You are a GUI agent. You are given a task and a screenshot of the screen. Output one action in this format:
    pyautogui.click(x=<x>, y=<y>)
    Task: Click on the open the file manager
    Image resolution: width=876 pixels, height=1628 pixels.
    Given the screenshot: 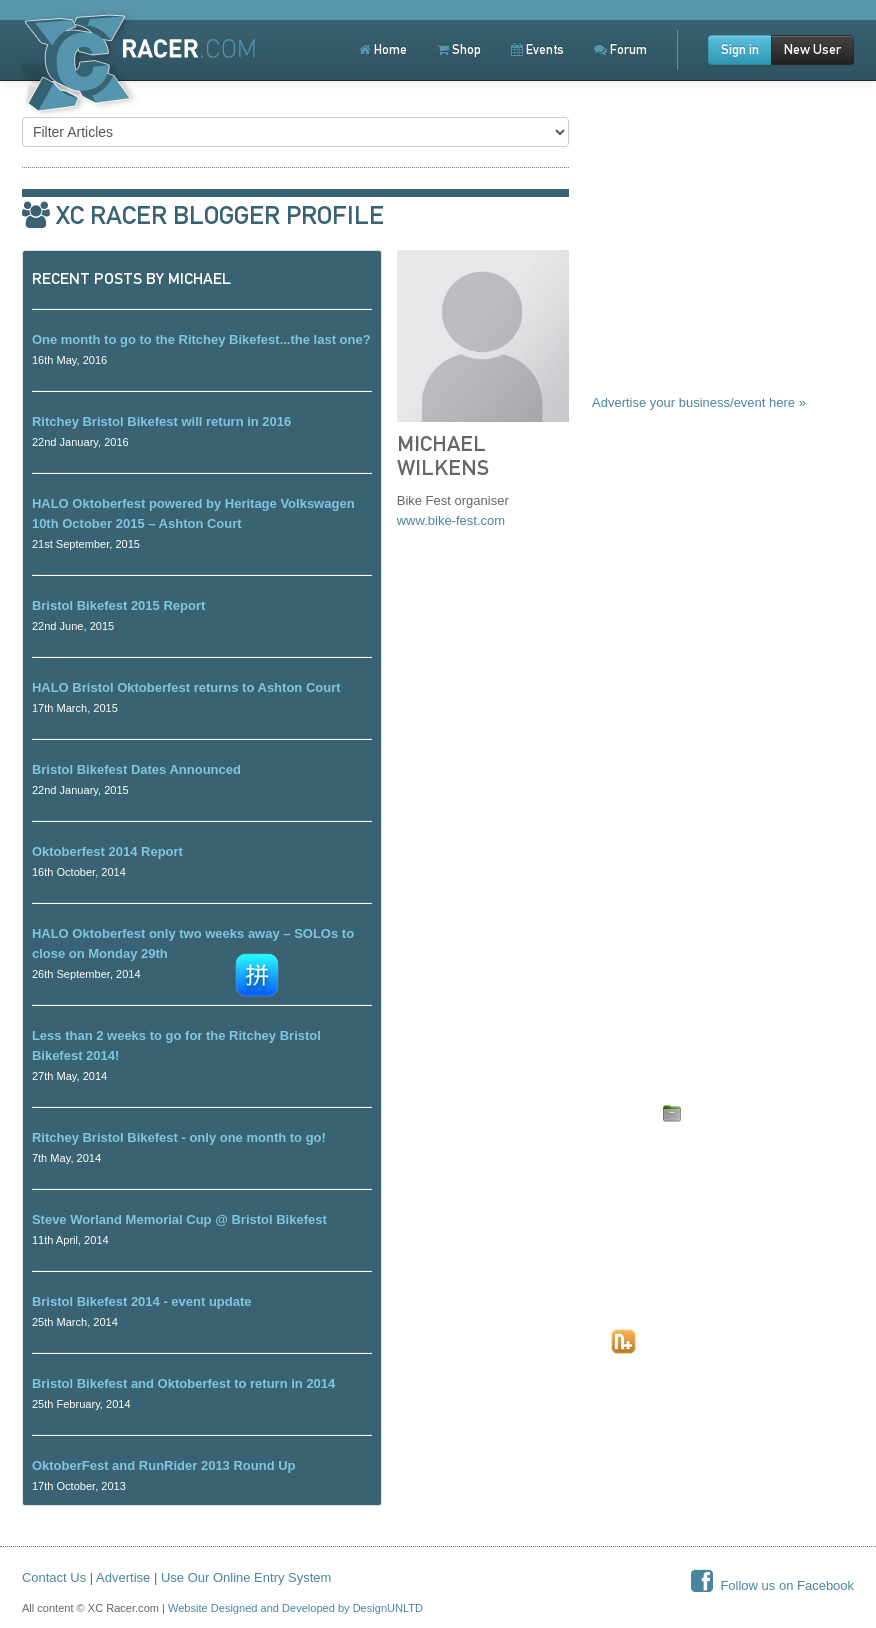 What is the action you would take?
    pyautogui.click(x=672, y=1113)
    